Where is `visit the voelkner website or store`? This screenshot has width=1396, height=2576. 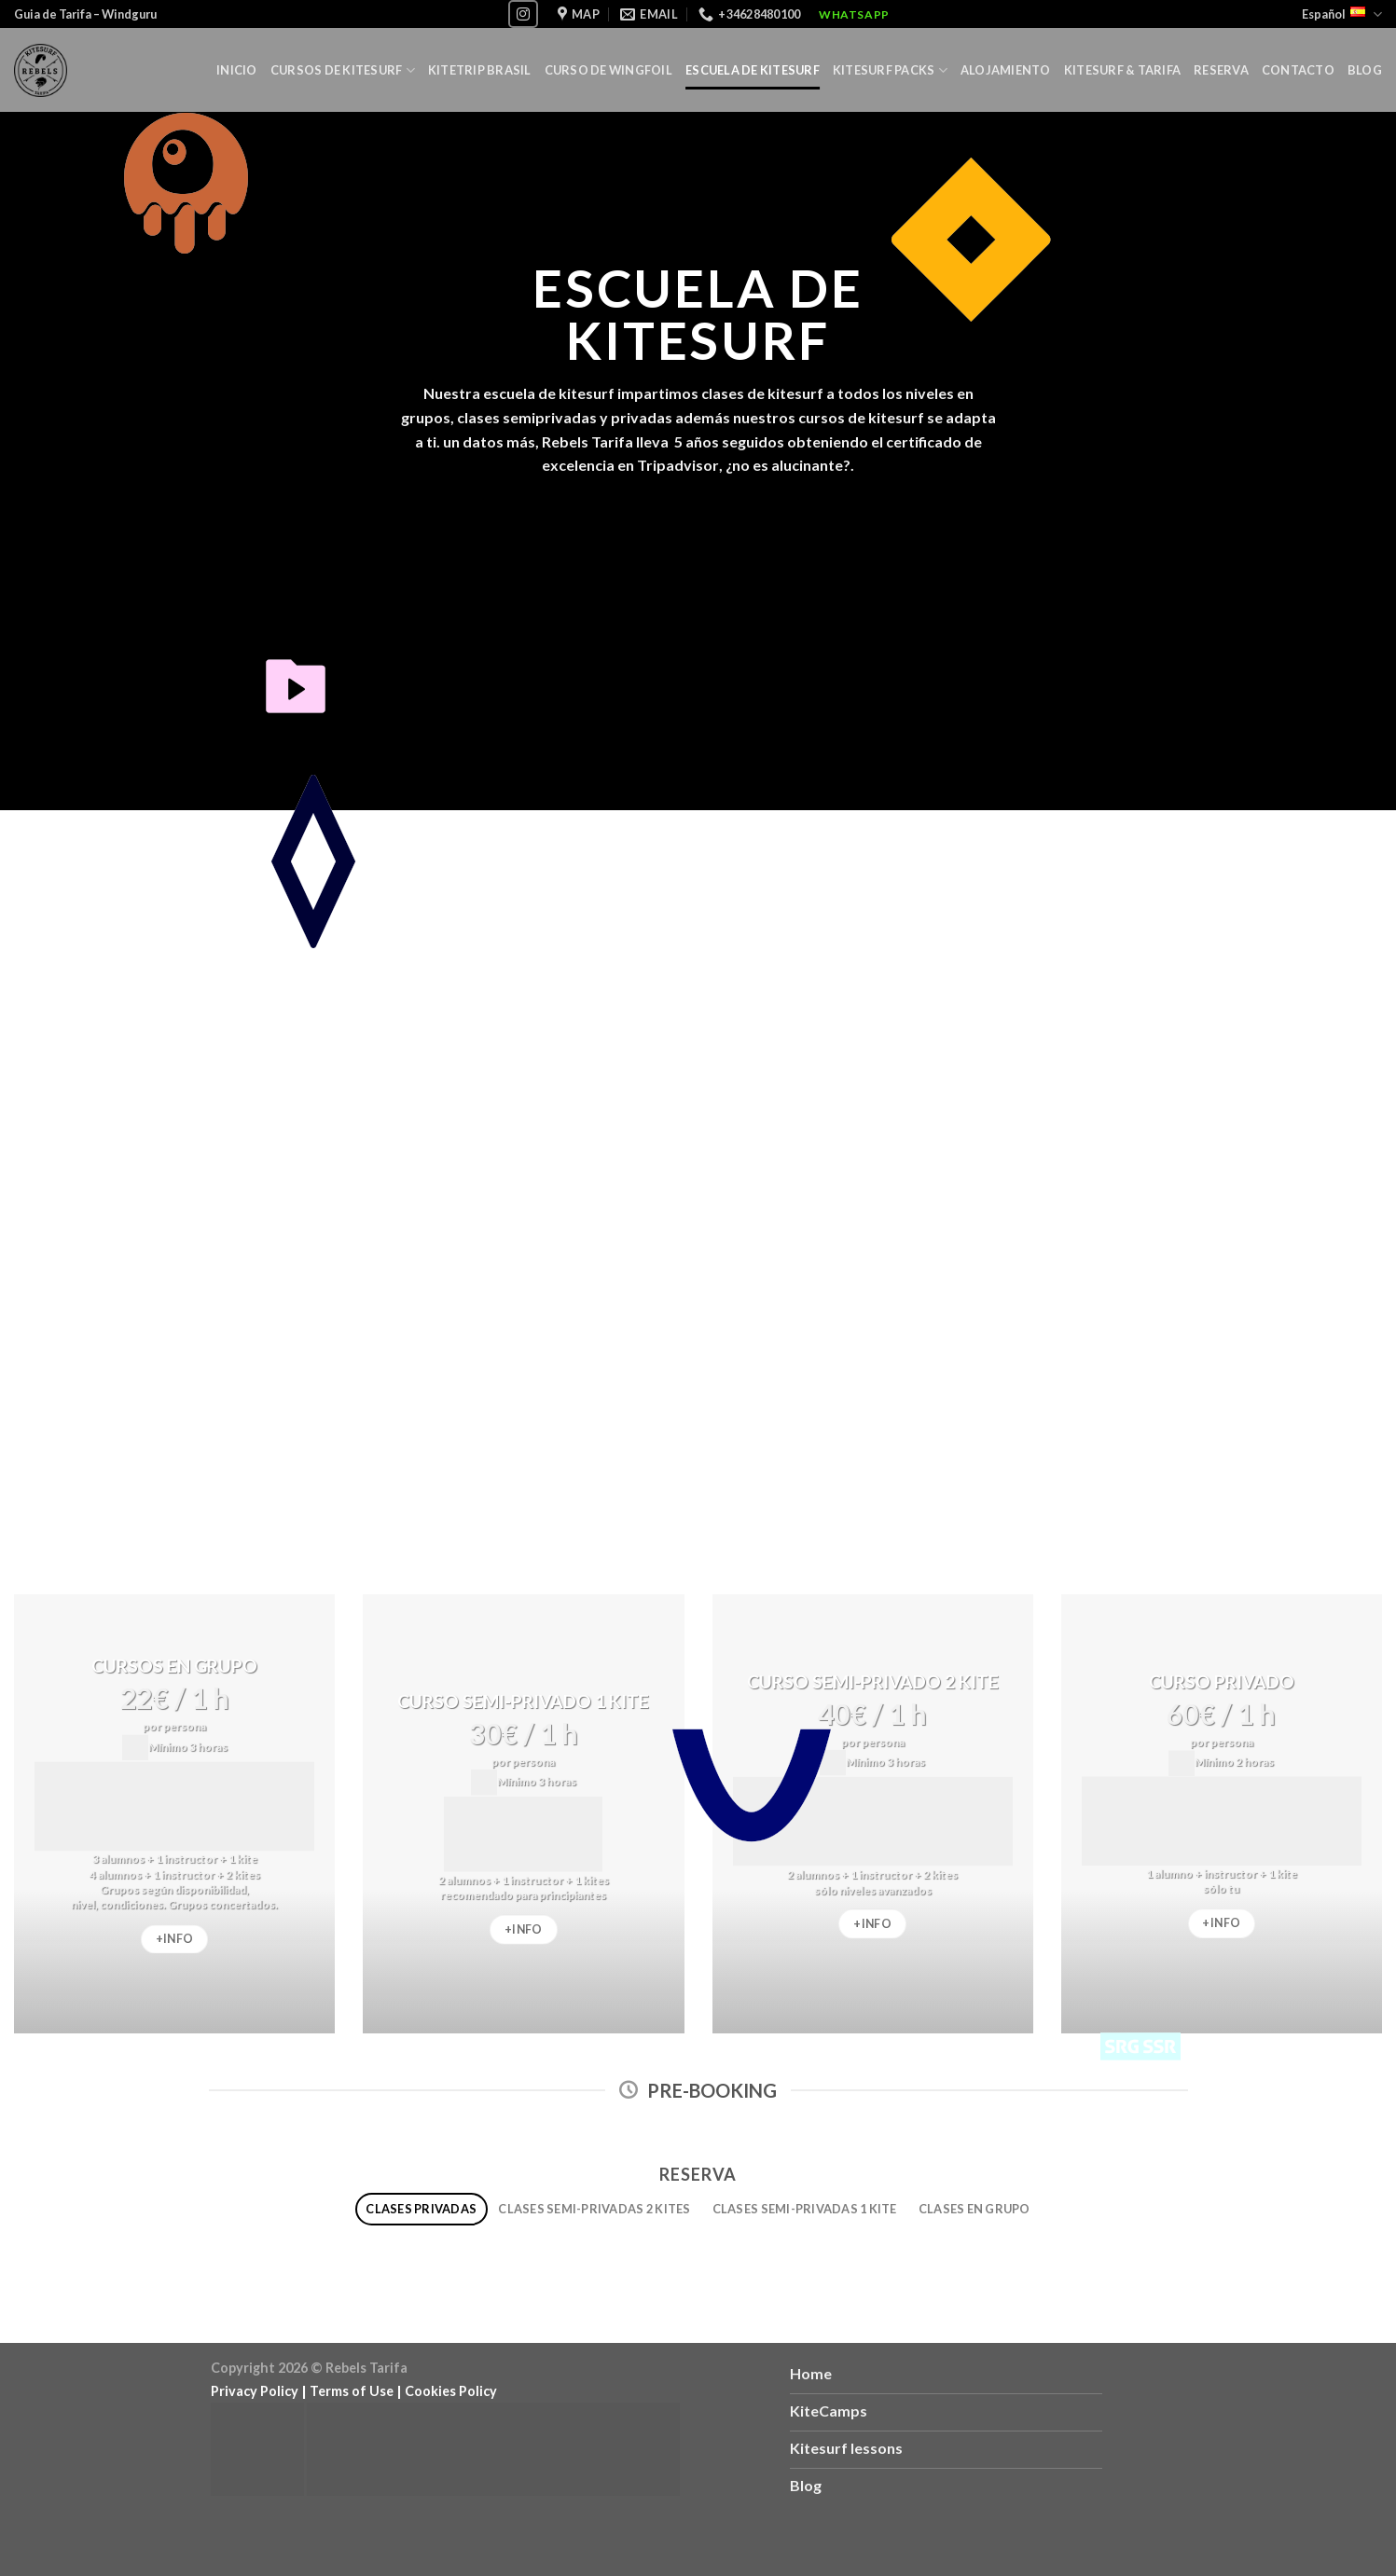
visit the voelkner website or store is located at coordinates (752, 1785).